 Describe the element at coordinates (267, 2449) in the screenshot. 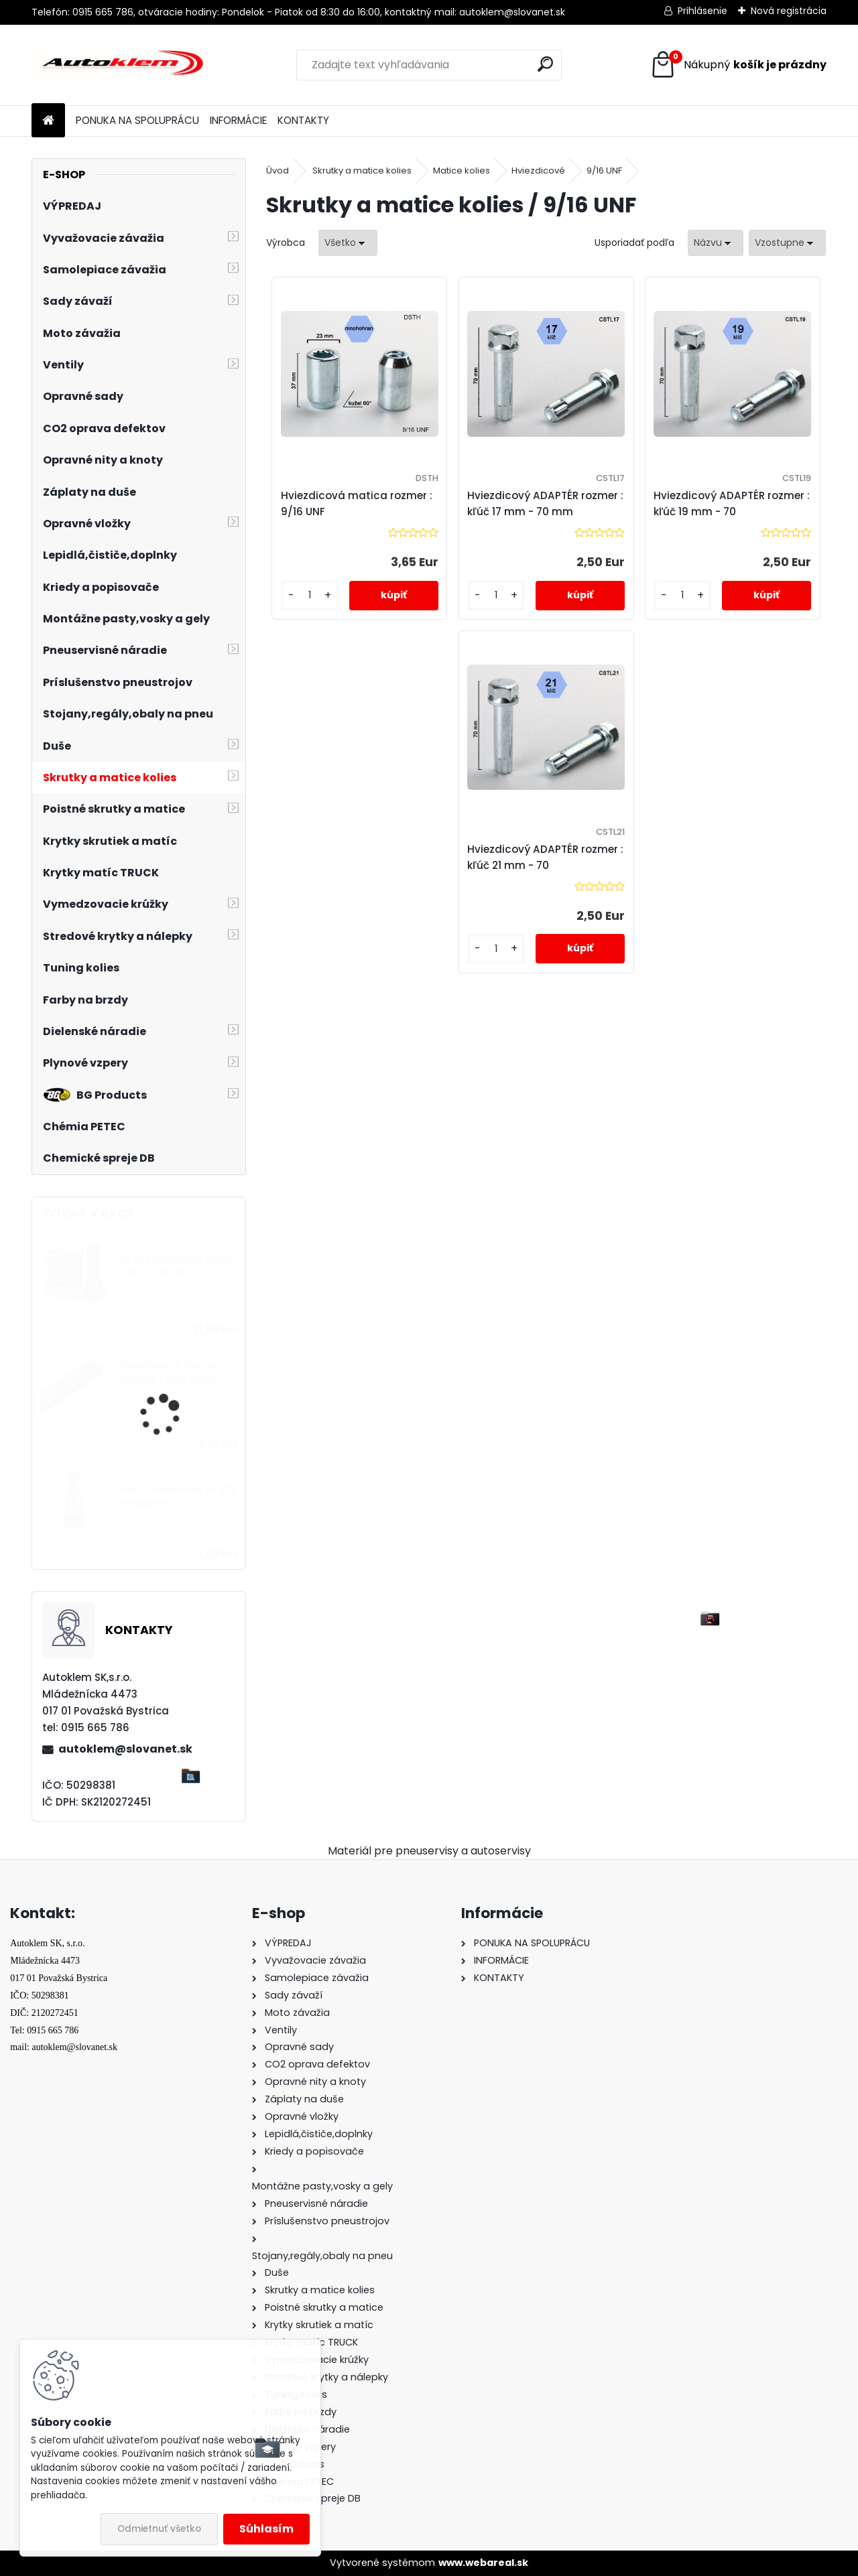

I see `open education or coursework folder` at that location.